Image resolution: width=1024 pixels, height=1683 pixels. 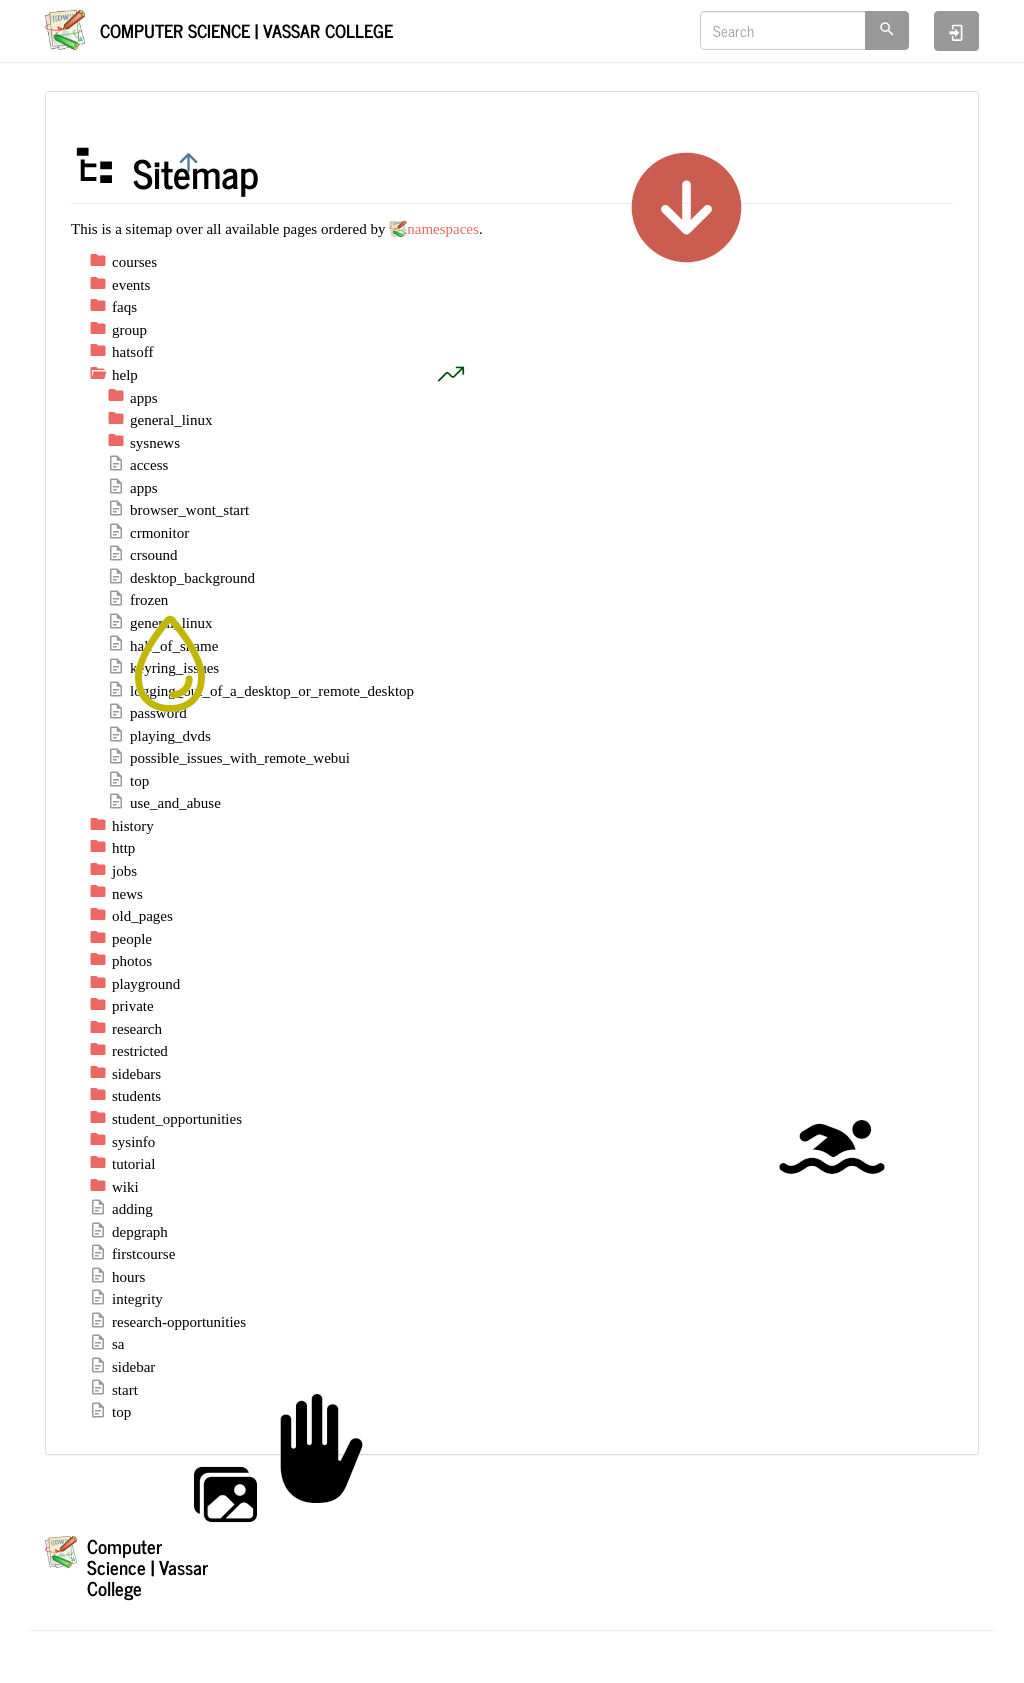 I want to click on view trending or popular content, so click(x=451, y=374).